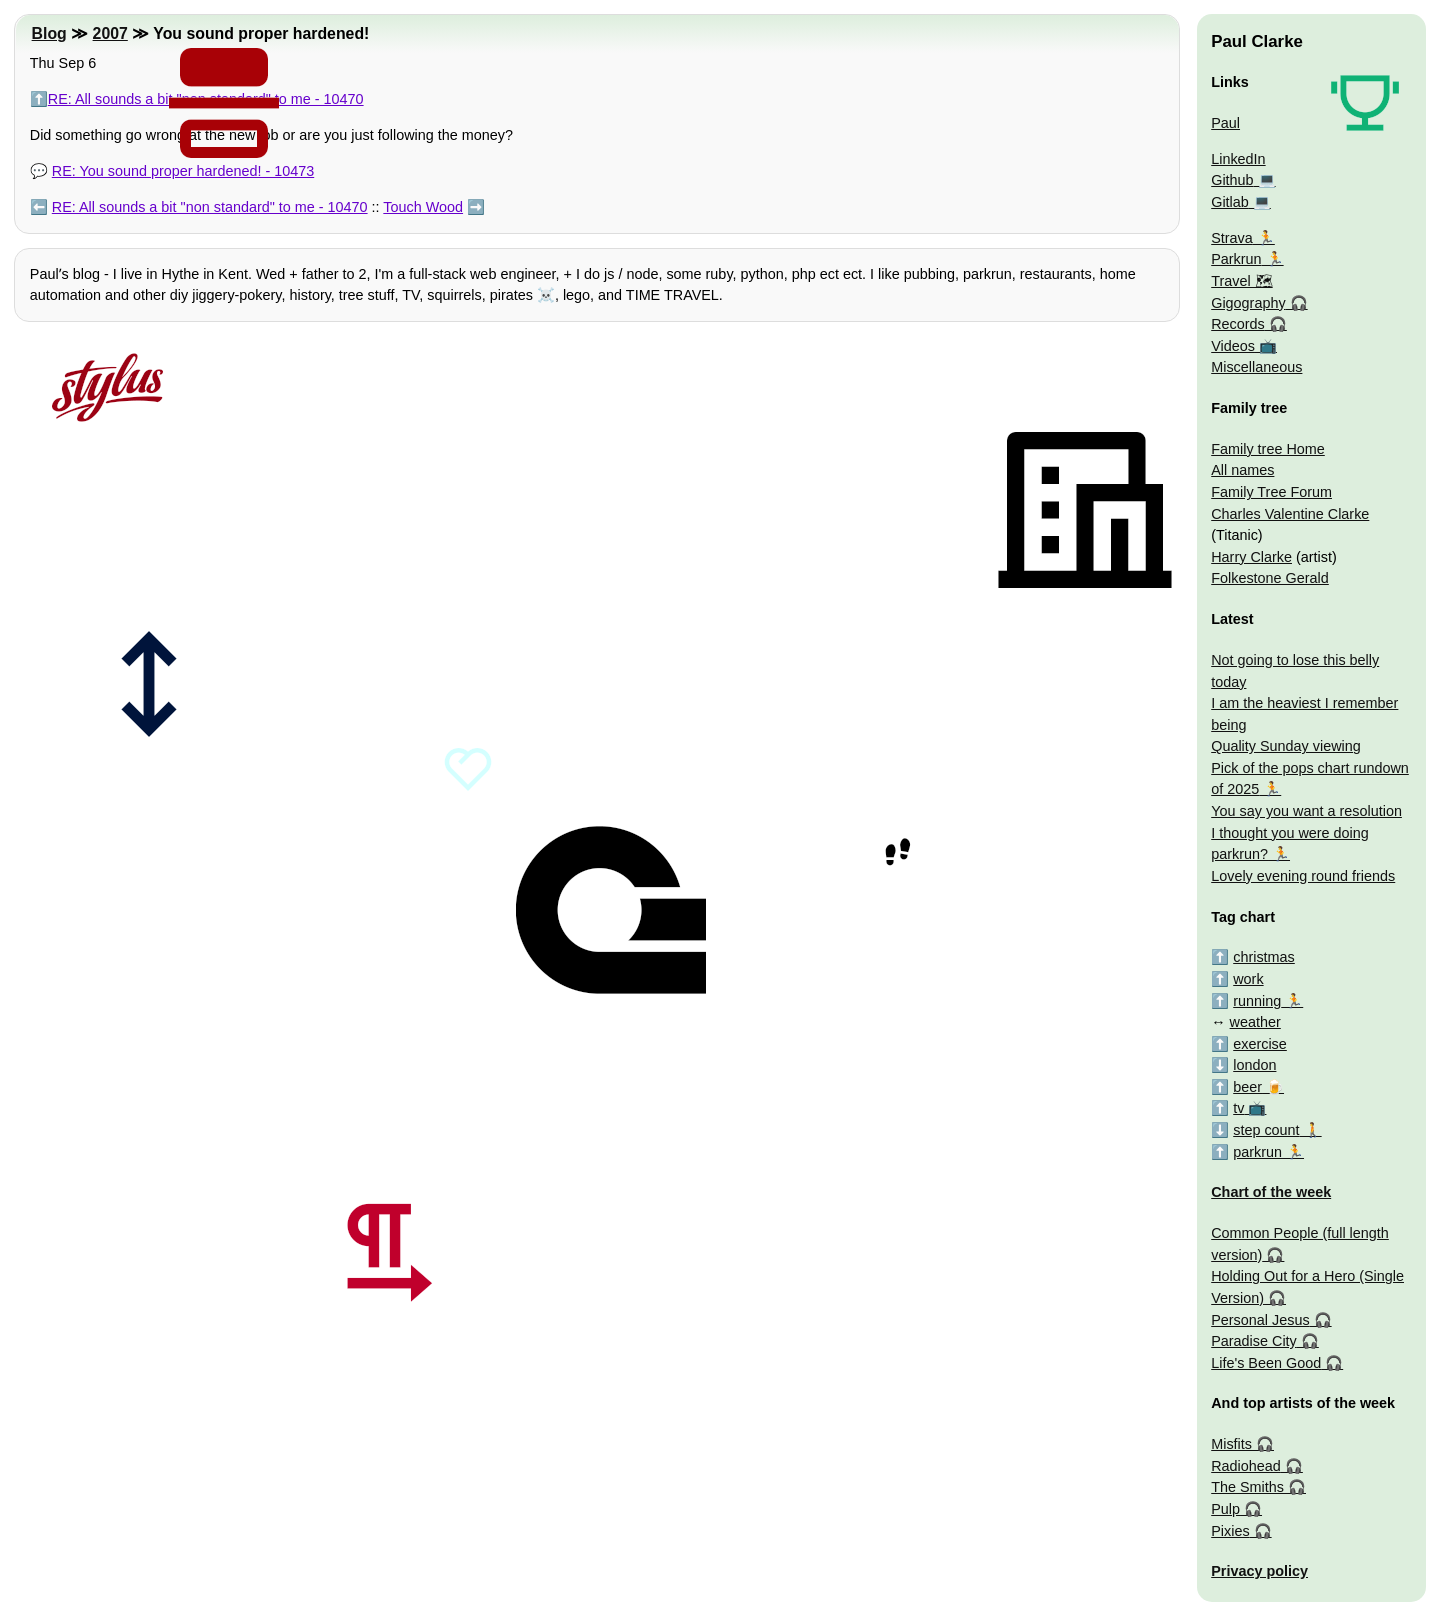 The height and width of the screenshot is (1602, 1440). What do you see at coordinates (107, 387) in the screenshot?
I see `stylus CSS preprocessor logo` at bounding box center [107, 387].